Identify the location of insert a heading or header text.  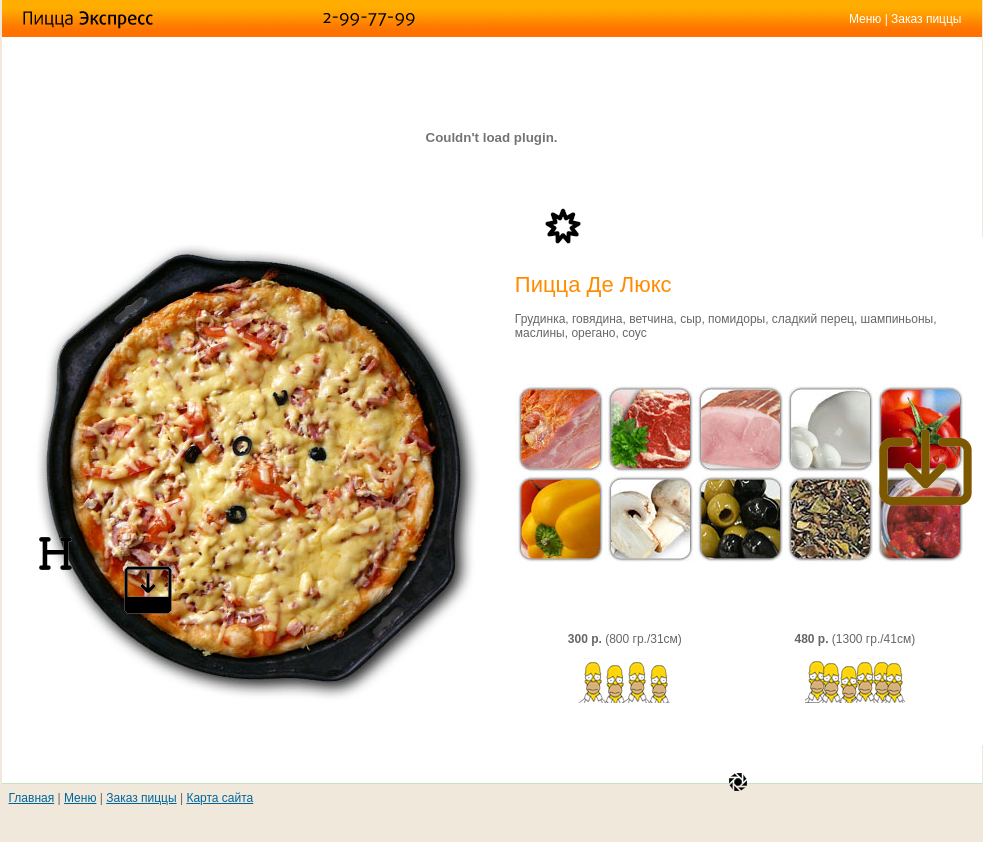
(55, 553).